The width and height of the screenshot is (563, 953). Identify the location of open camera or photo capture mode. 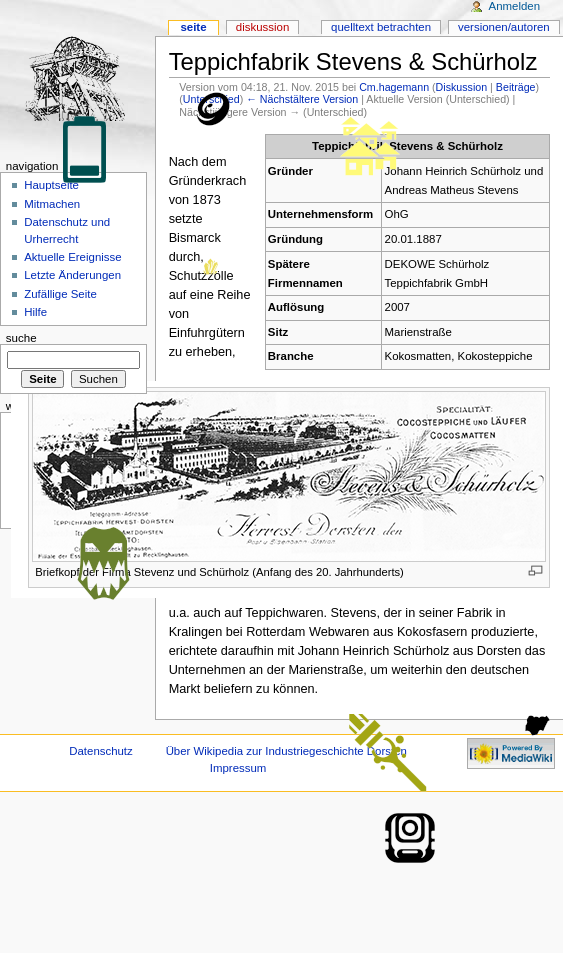
(410, 838).